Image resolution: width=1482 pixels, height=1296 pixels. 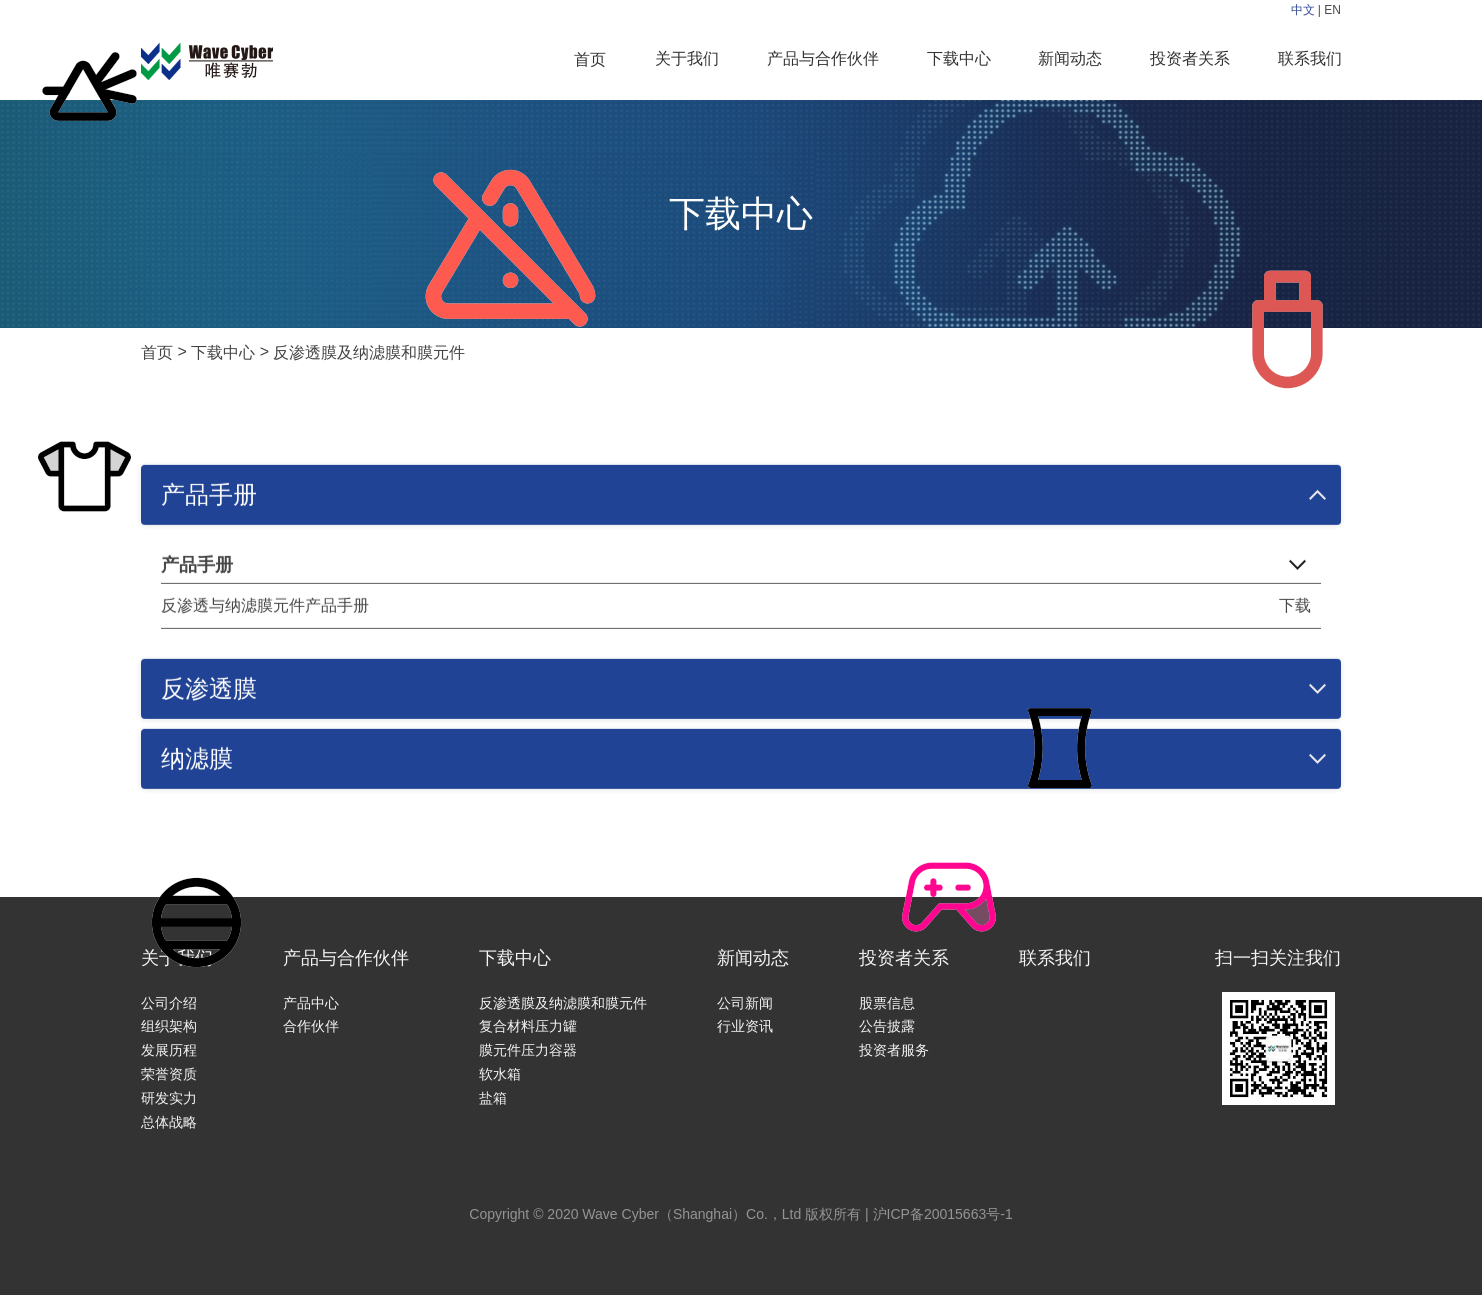 What do you see at coordinates (1287, 329) in the screenshot?
I see `connect a USB device` at bounding box center [1287, 329].